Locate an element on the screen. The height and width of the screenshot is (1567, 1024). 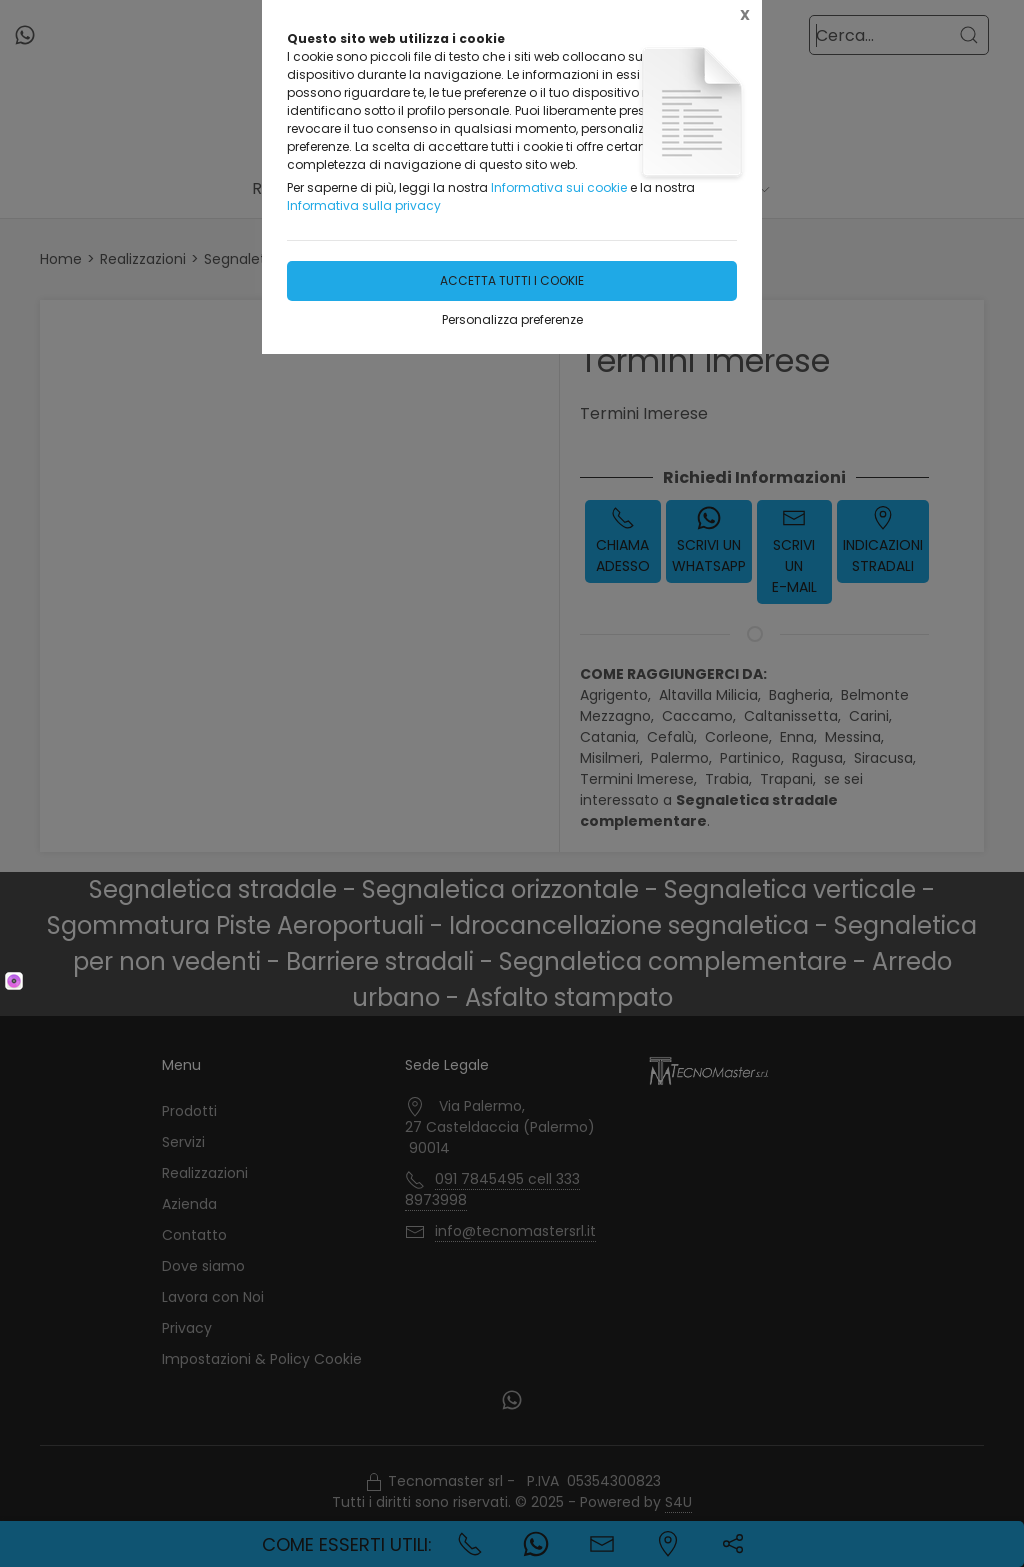
open tauon music box app is located at coordinates (14, 981).